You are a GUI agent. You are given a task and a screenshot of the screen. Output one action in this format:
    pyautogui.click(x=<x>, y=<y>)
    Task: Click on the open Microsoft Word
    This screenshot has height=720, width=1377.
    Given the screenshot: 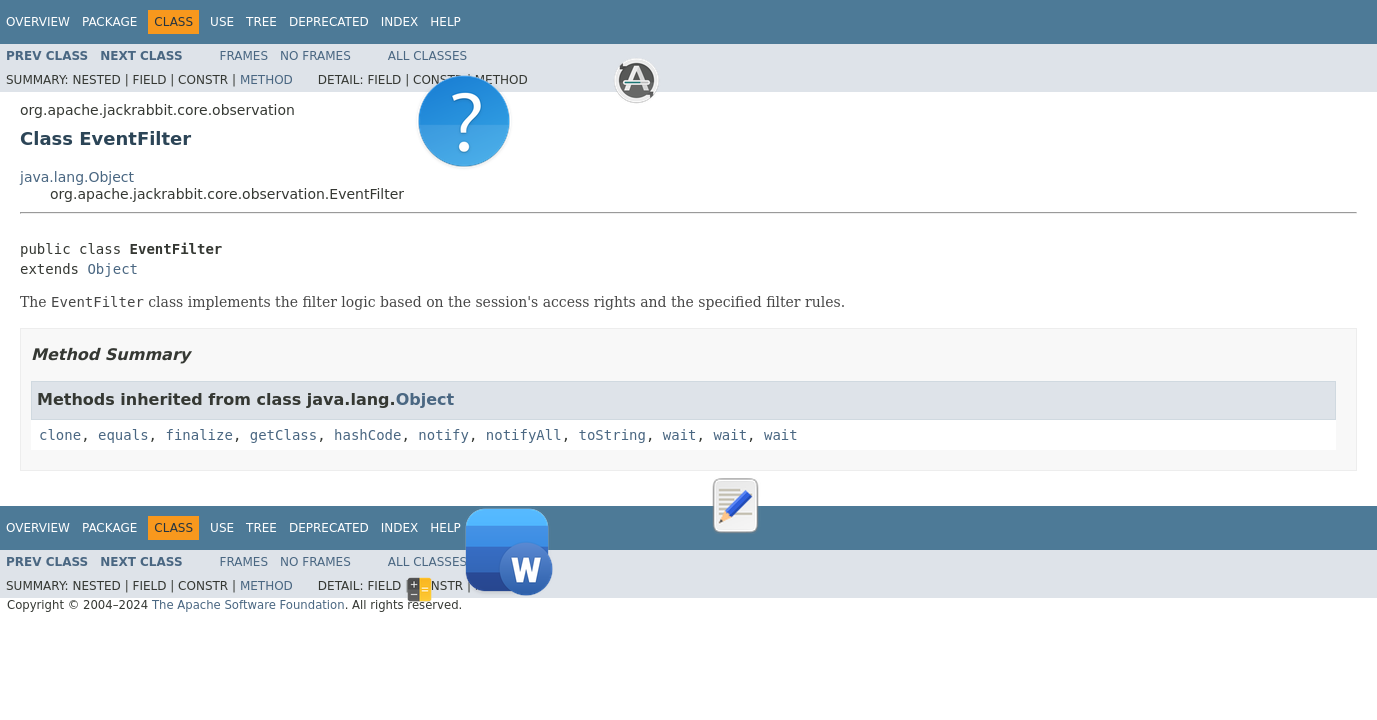 What is the action you would take?
    pyautogui.click(x=507, y=550)
    